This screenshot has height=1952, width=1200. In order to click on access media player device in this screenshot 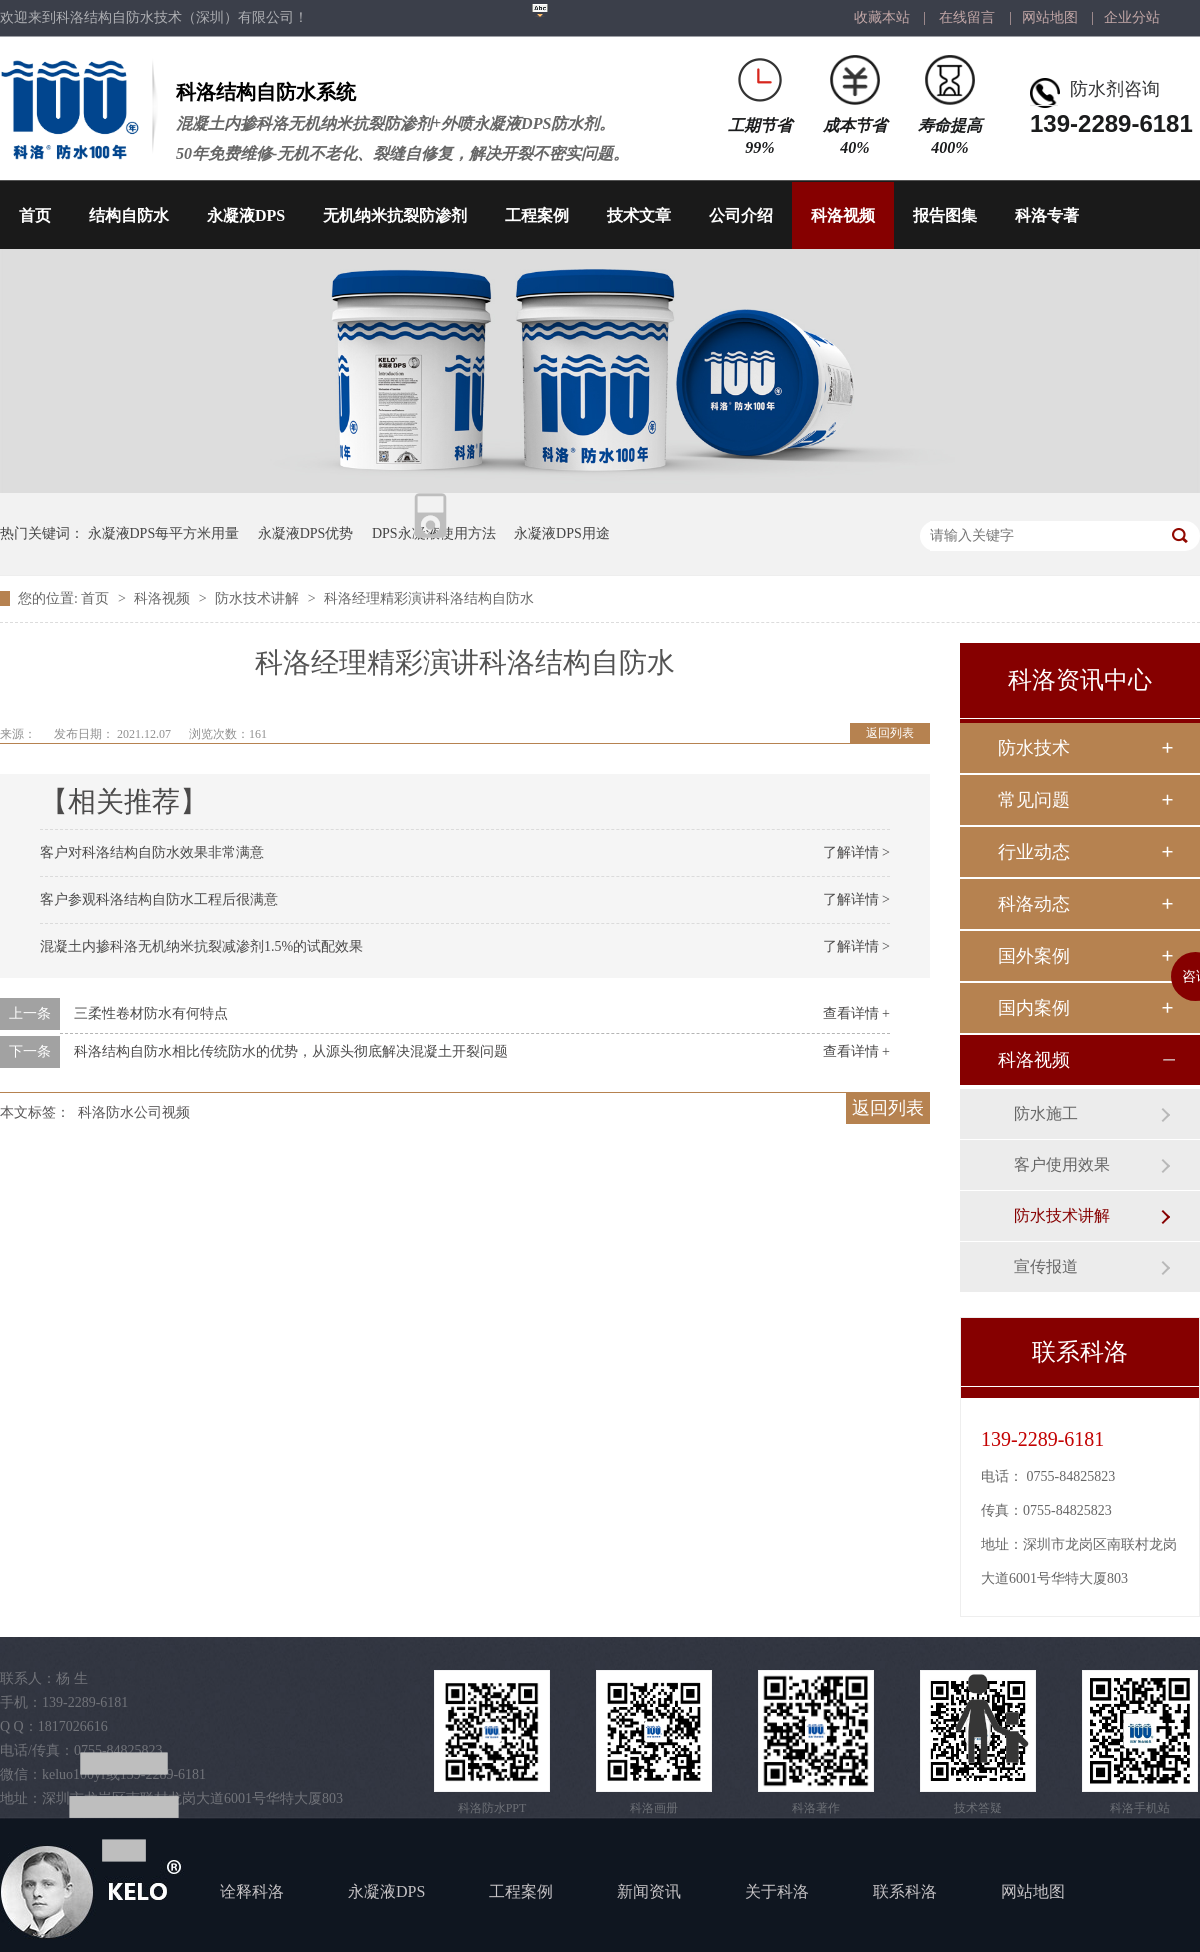, I will do `click(430, 515)`.